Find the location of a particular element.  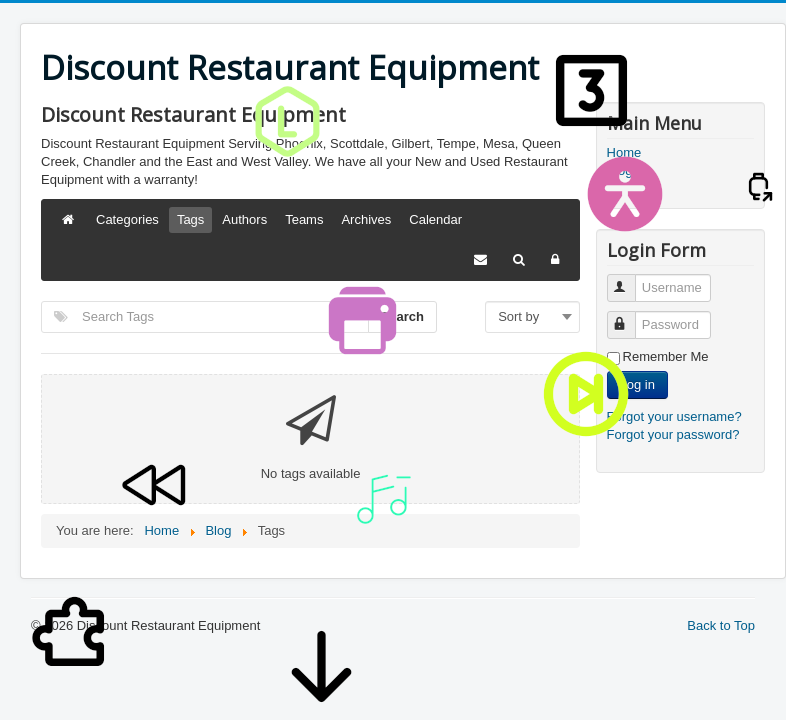

view user profile is located at coordinates (625, 194).